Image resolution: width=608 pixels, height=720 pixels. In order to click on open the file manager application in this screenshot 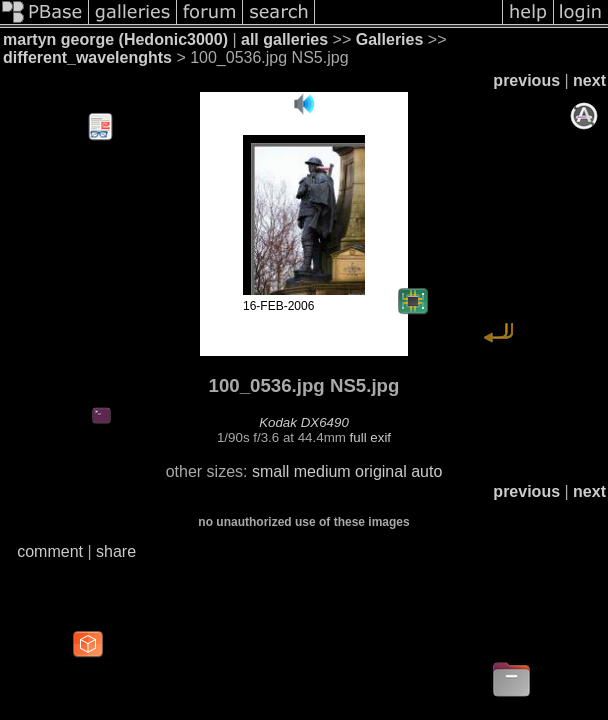, I will do `click(511, 679)`.